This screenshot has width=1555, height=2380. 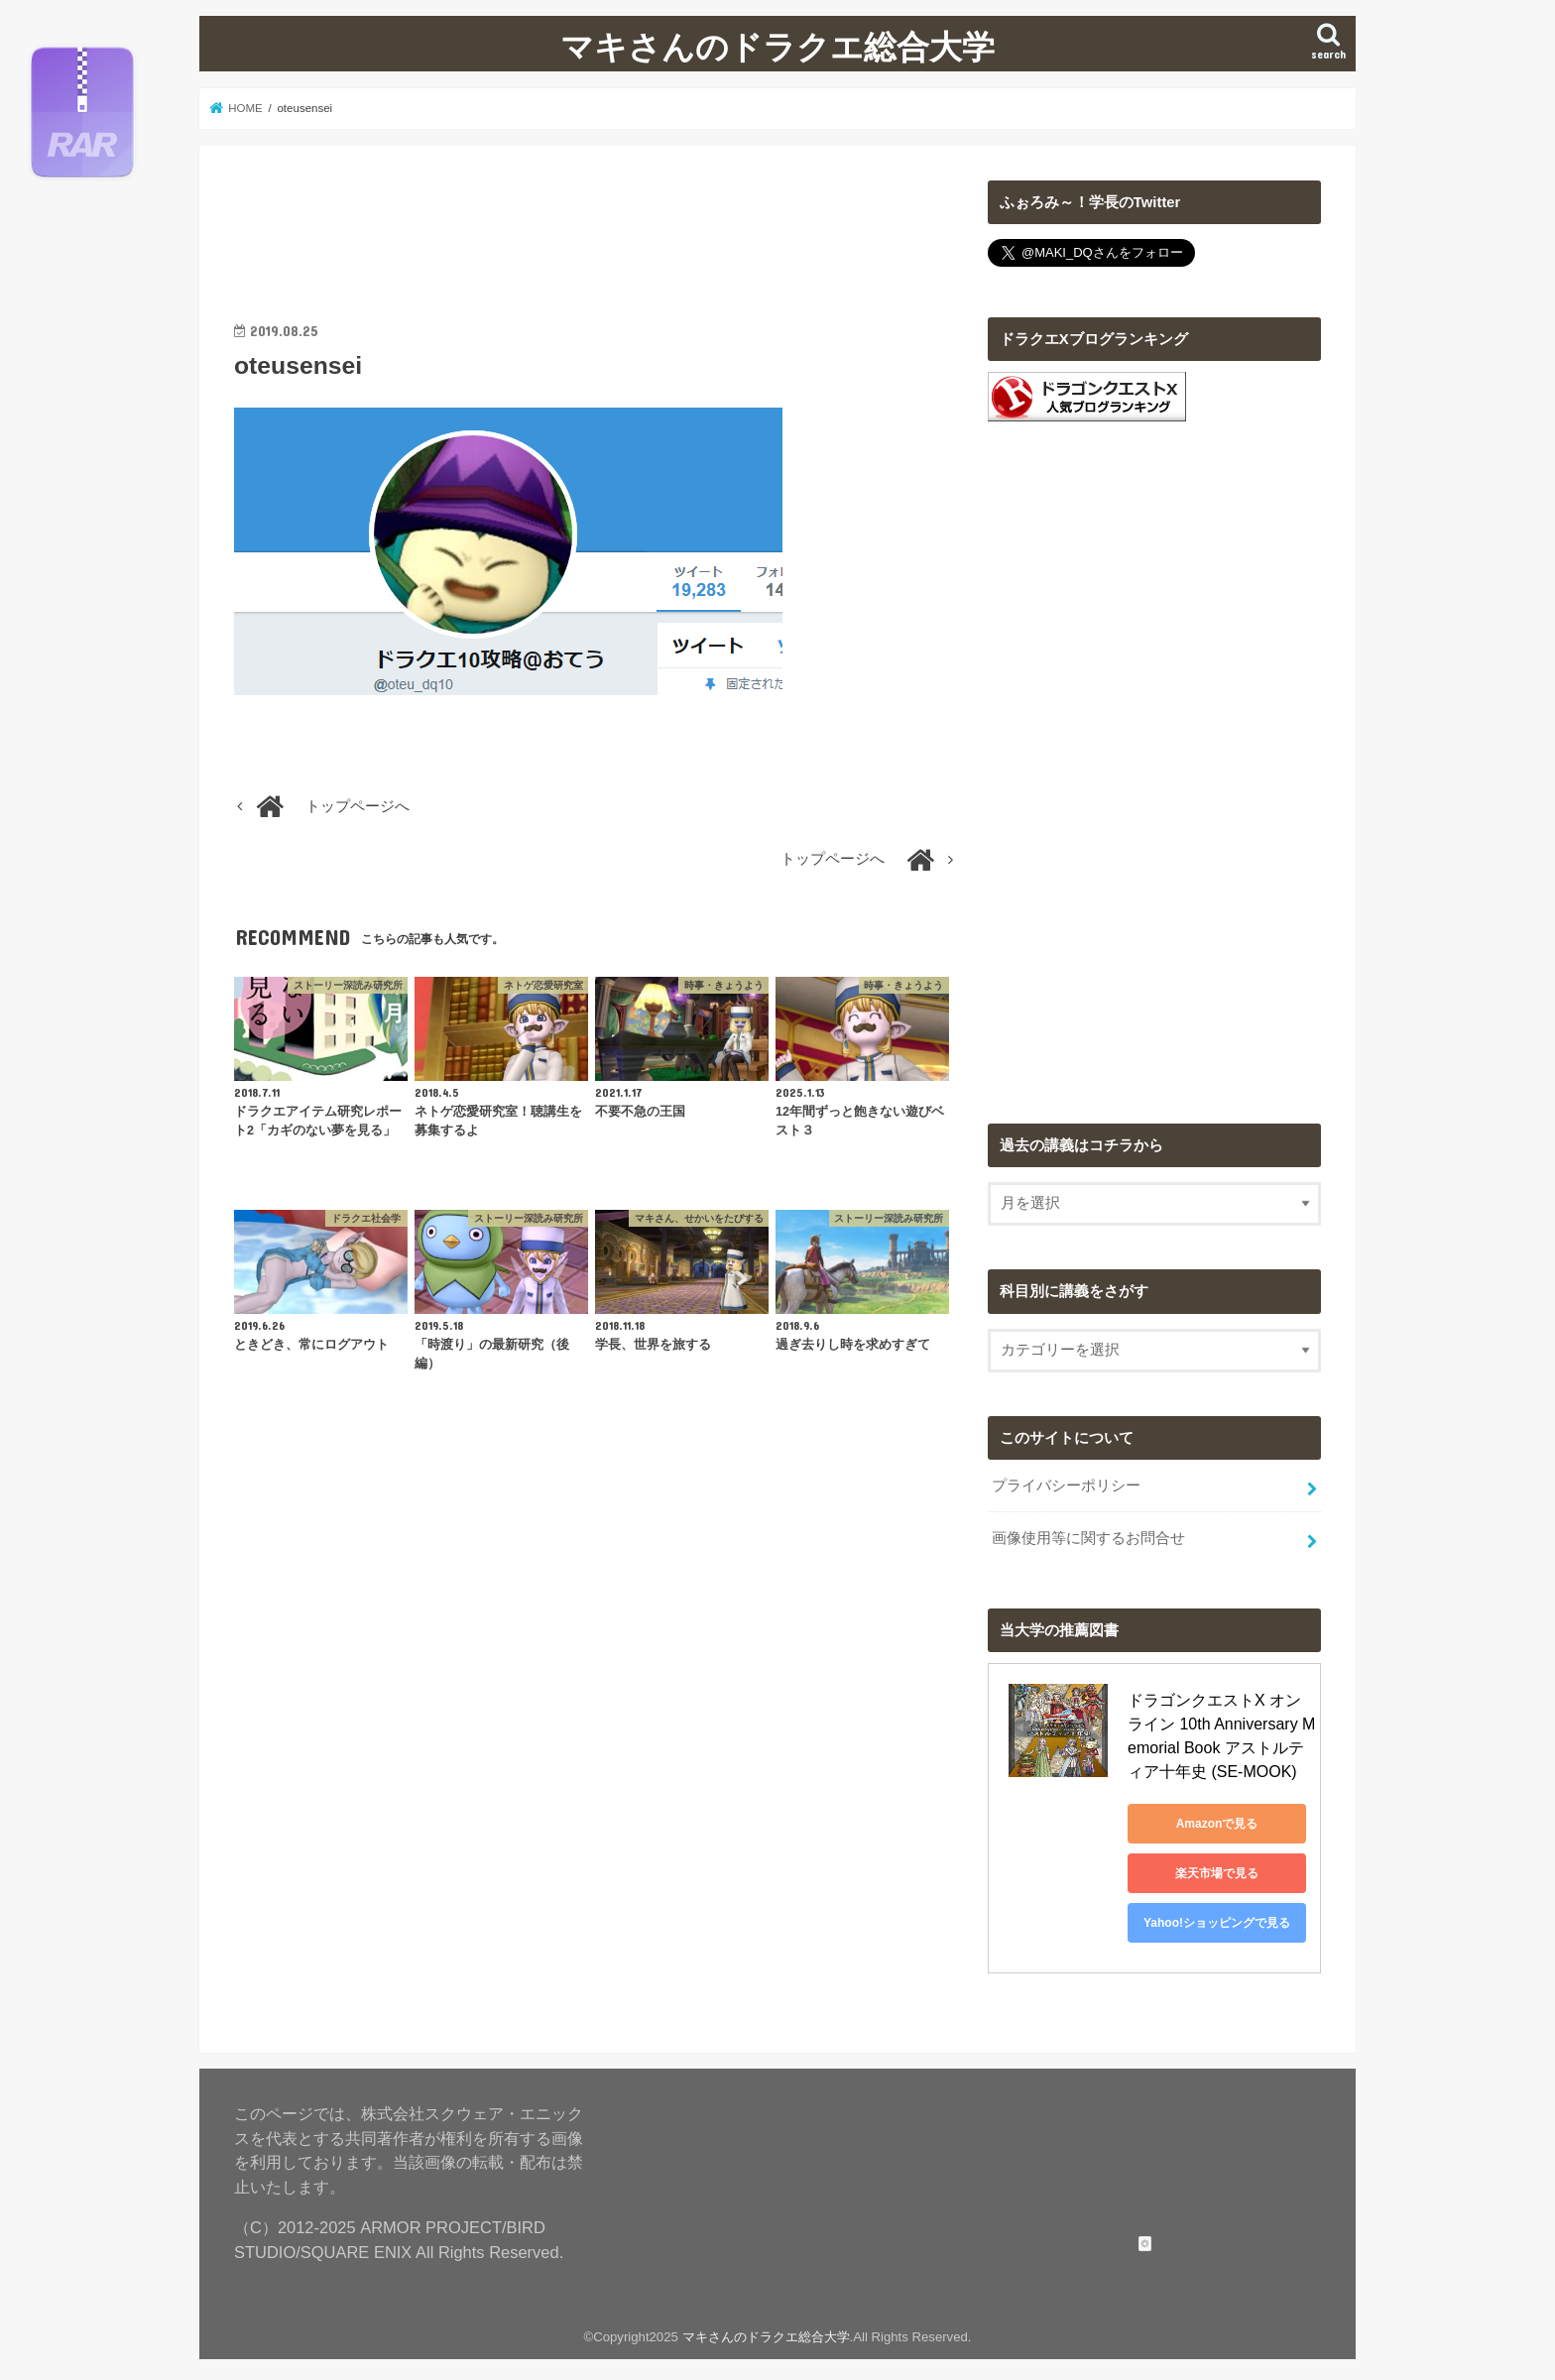 What do you see at coordinates (82, 112) in the screenshot?
I see `a compressed RAR archive file` at bounding box center [82, 112].